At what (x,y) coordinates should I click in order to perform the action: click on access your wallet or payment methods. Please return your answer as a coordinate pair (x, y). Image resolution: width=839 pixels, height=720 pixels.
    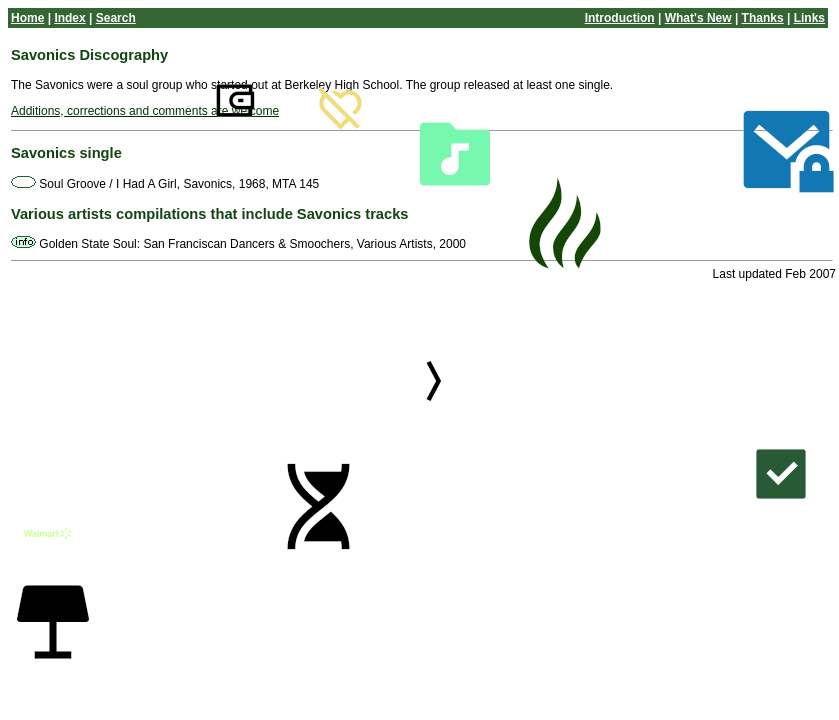
    Looking at the image, I should click on (234, 100).